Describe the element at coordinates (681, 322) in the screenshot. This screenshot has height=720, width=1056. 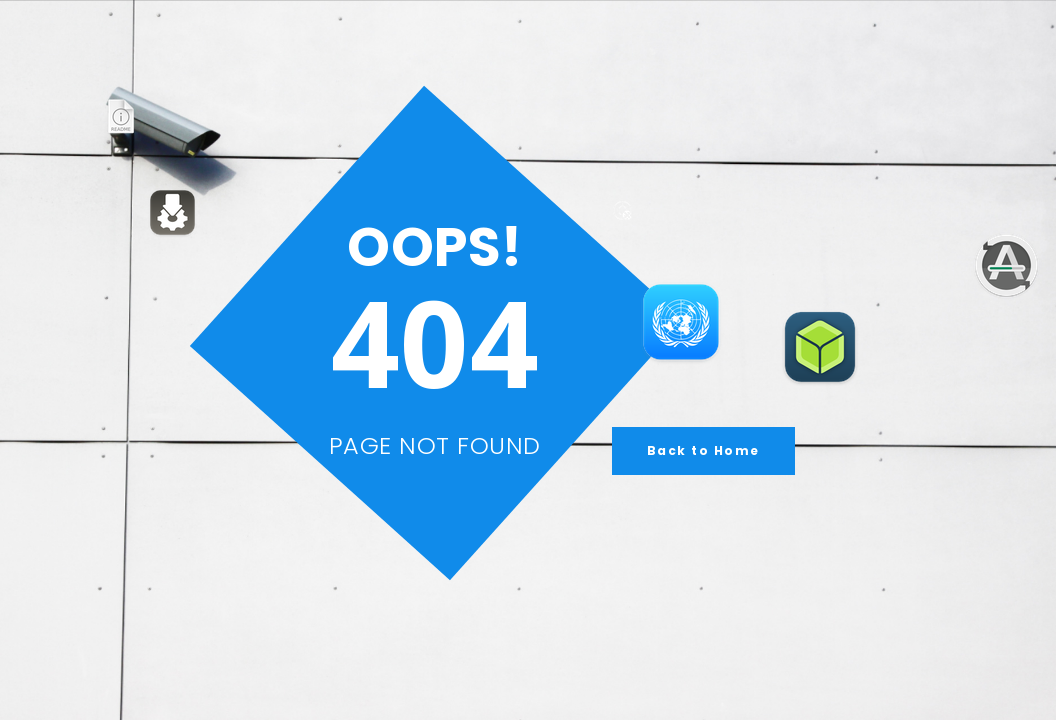
I see `open language and region settings` at that location.